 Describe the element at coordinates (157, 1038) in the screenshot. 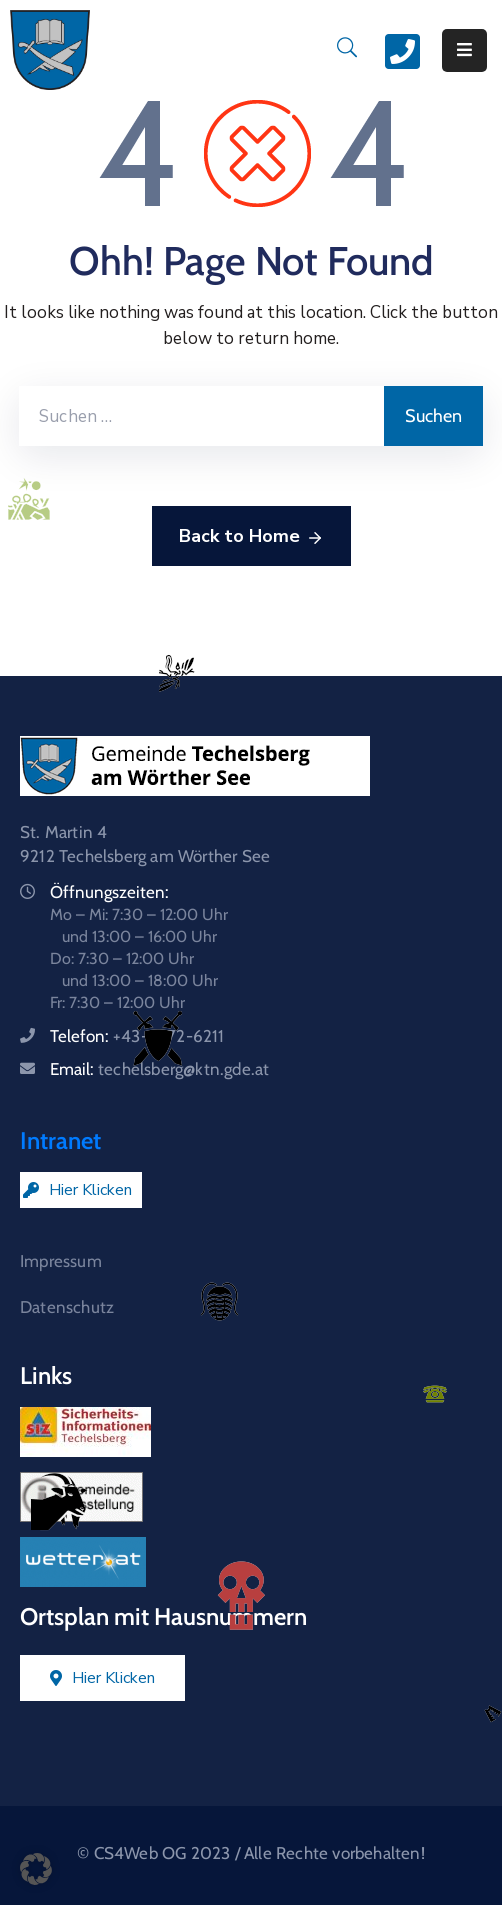

I see `access combat or battle features` at that location.